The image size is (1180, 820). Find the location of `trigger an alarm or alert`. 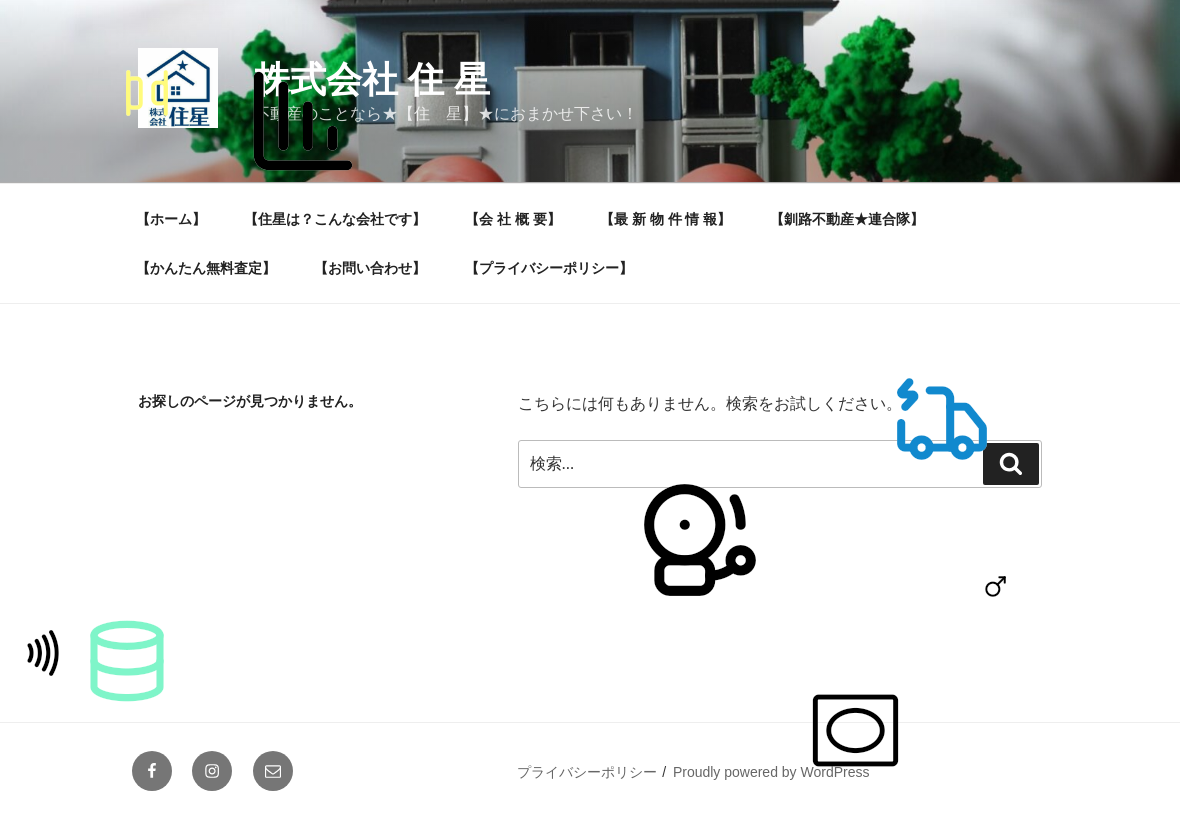

trigger an alarm or alert is located at coordinates (700, 540).